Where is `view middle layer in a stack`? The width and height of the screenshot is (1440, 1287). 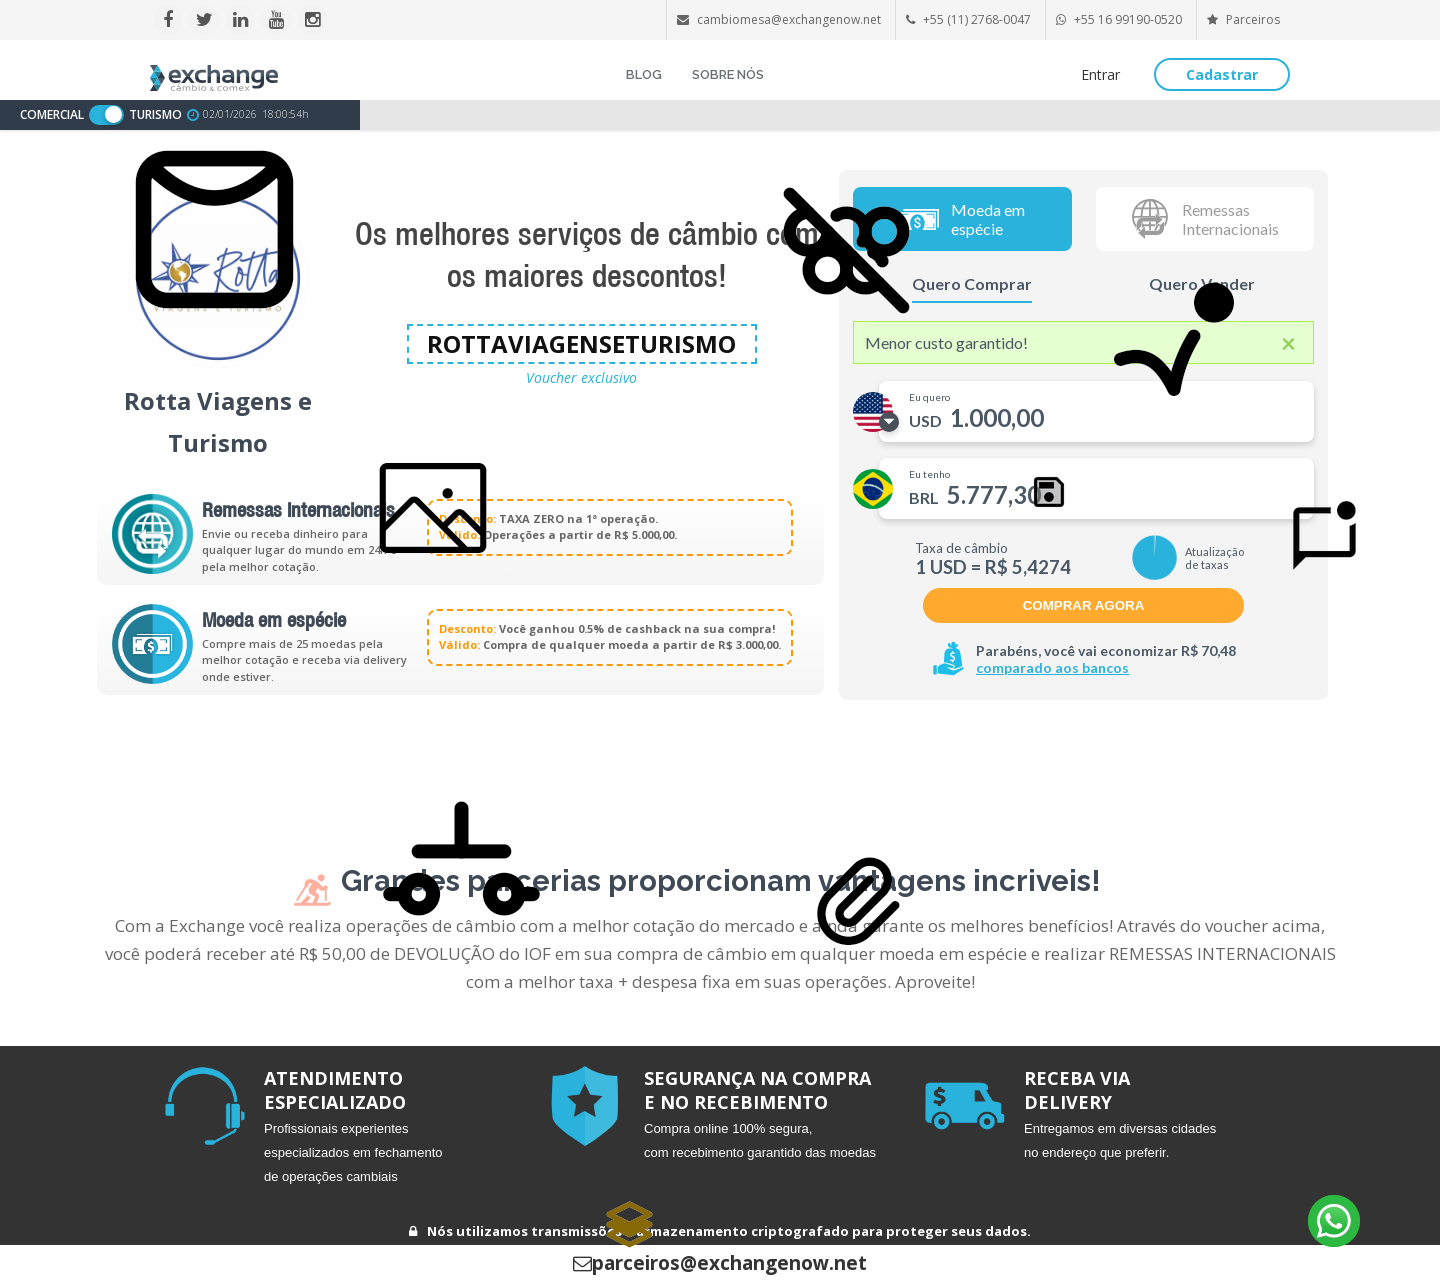
view middle layer in a stack is located at coordinates (629, 1224).